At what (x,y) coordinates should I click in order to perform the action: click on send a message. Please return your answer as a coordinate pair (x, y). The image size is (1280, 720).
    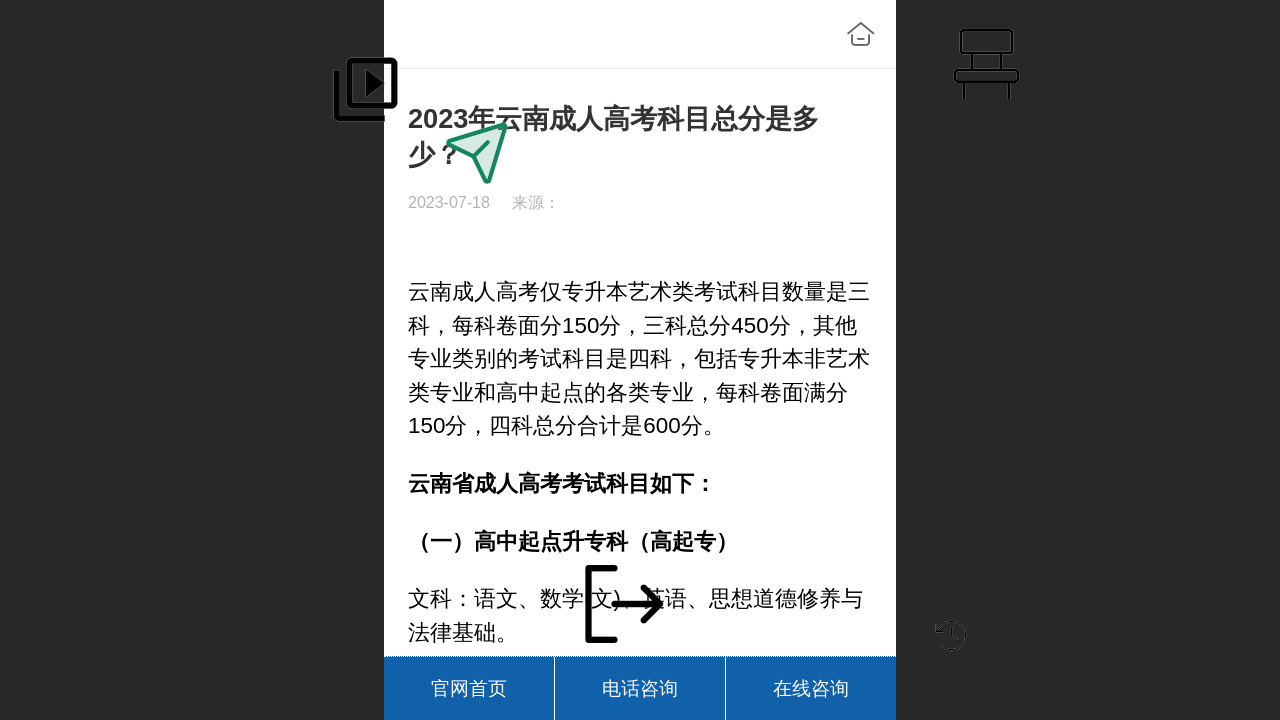
    Looking at the image, I should click on (479, 151).